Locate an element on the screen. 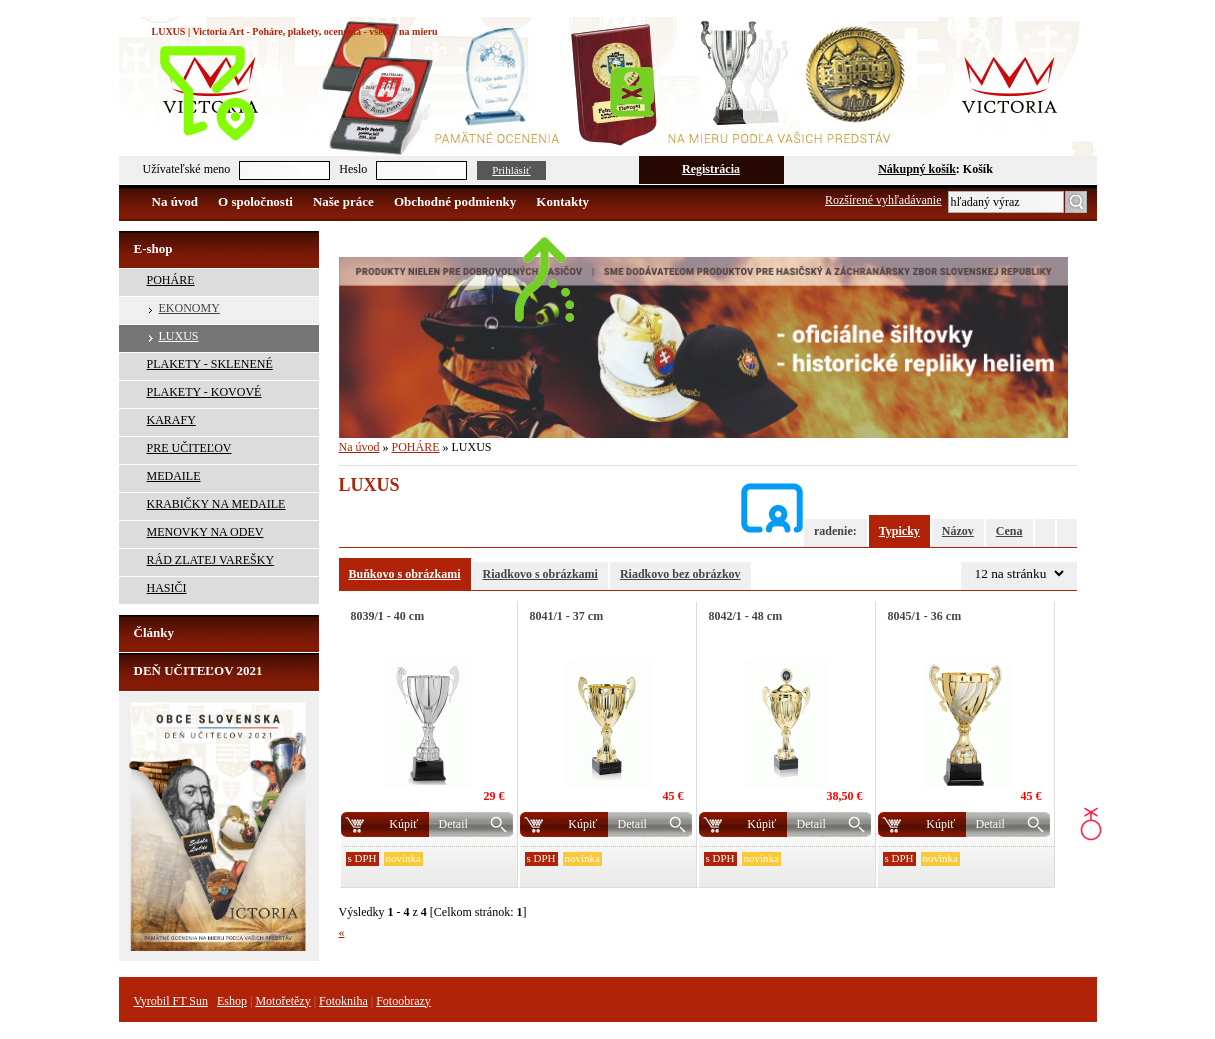 This screenshot has height=1039, width=1215. access teaching or presentation tools is located at coordinates (772, 508).